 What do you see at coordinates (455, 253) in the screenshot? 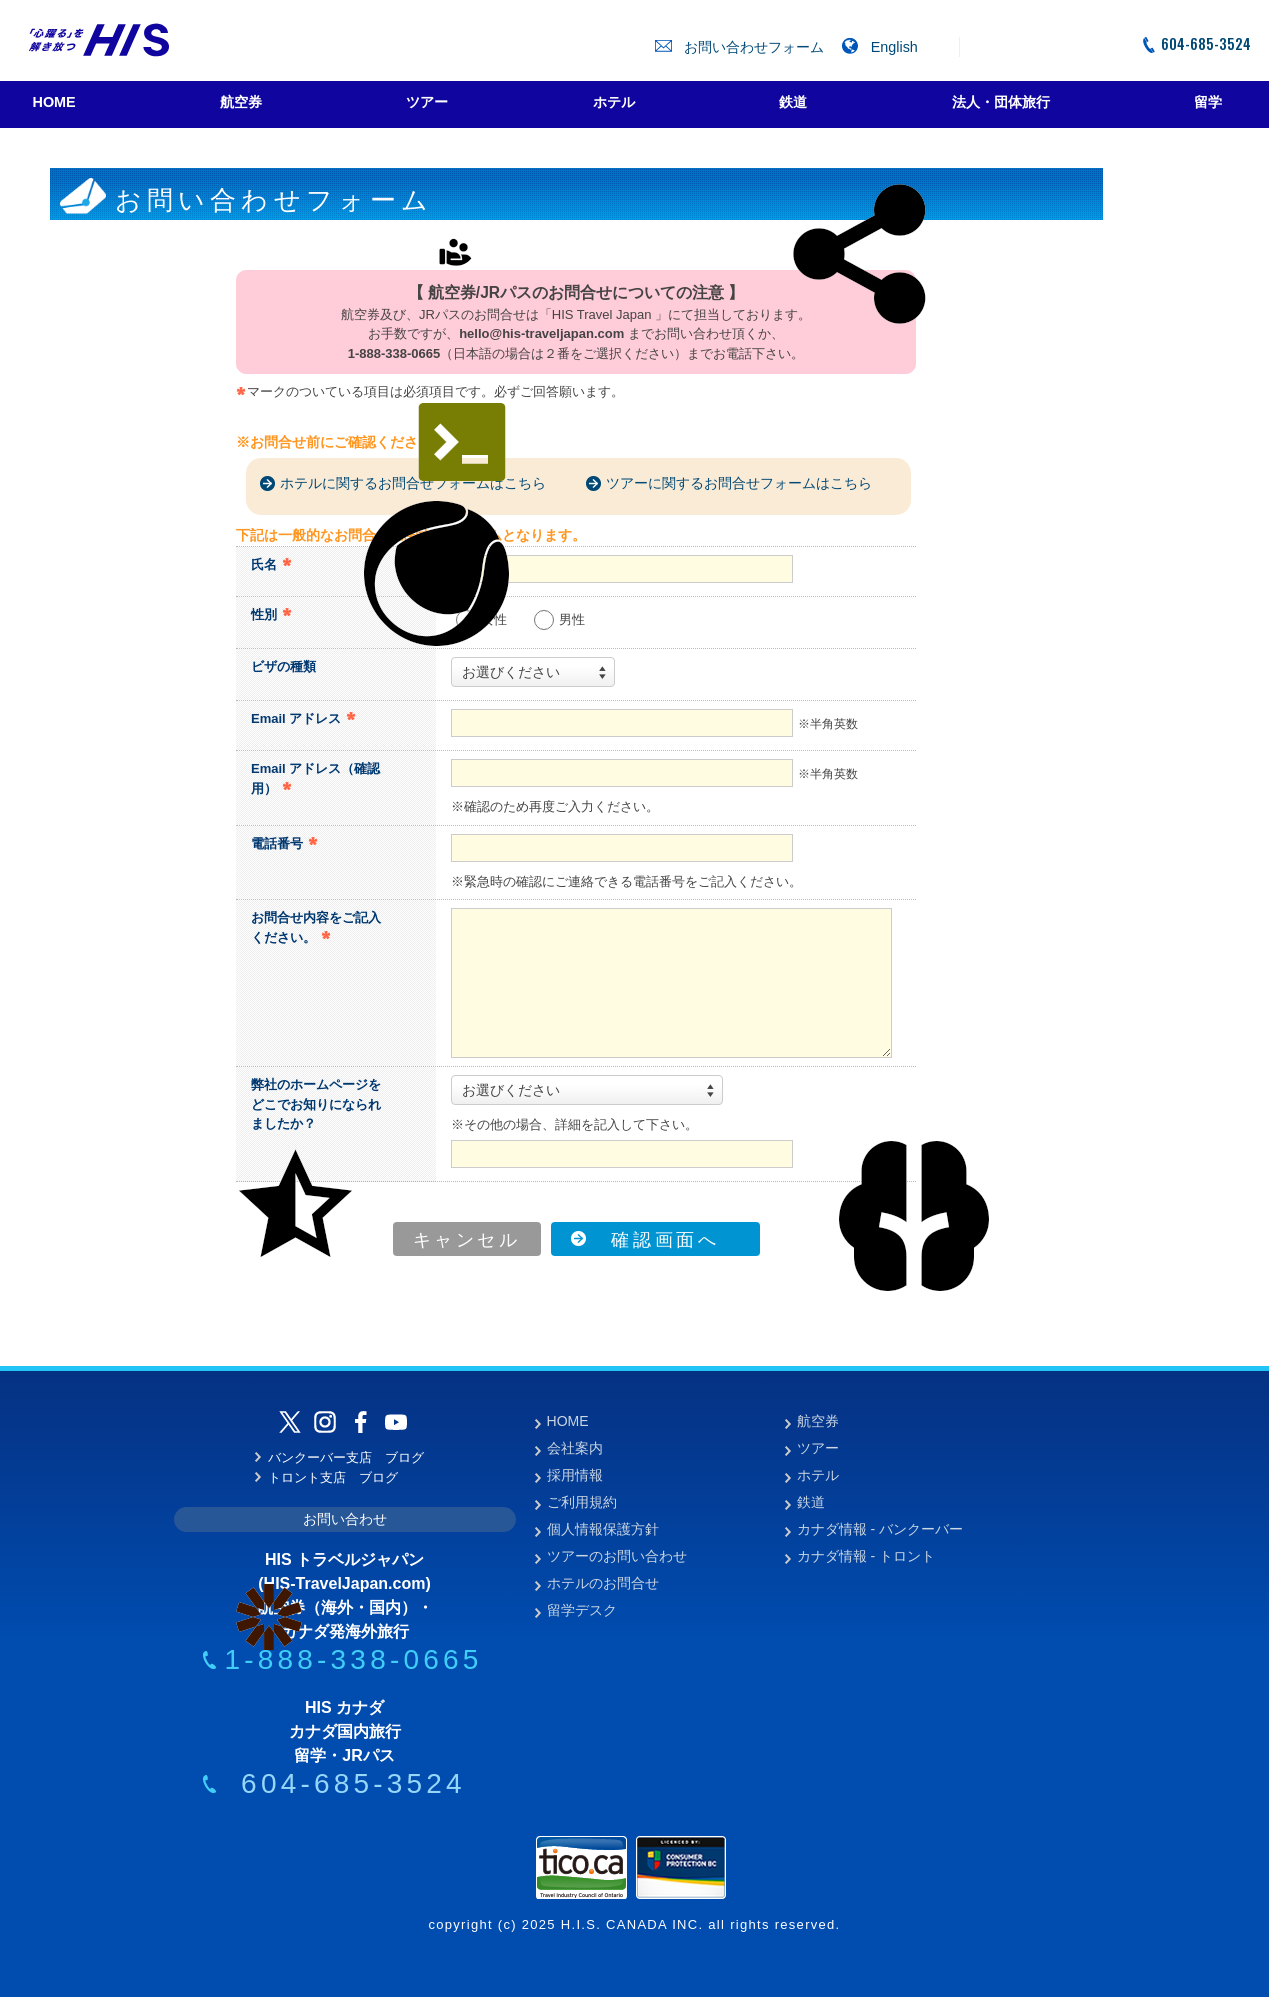
I see `make a payment or send money` at bounding box center [455, 253].